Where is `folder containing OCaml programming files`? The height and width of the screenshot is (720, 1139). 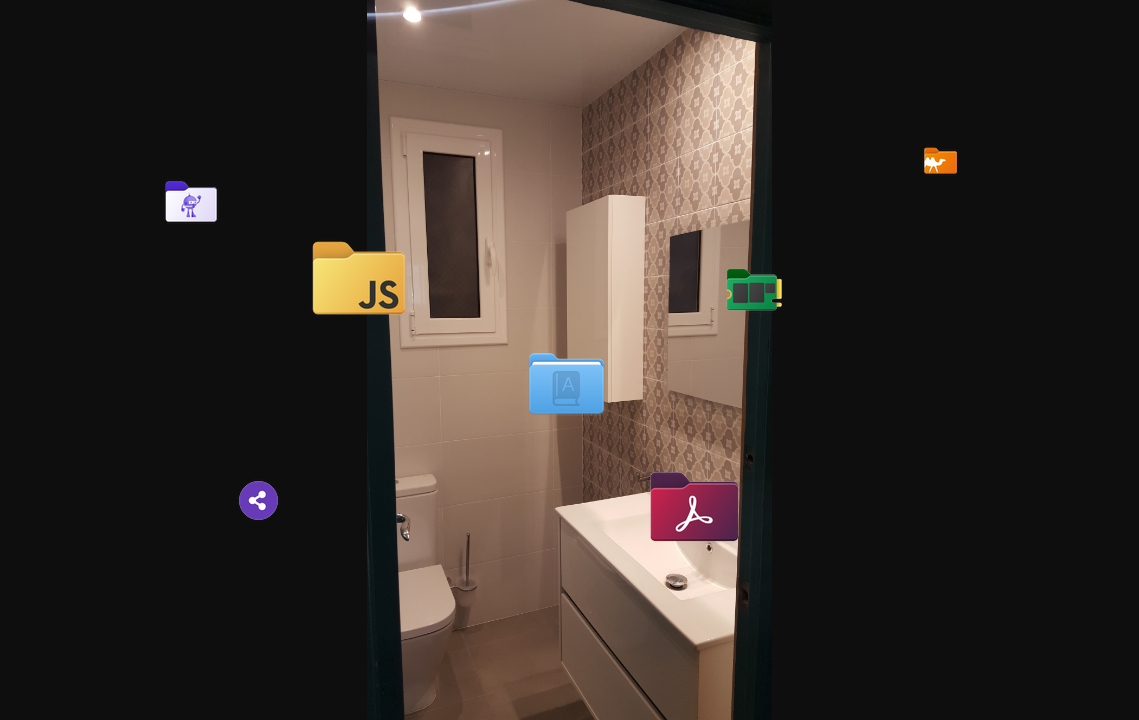 folder containing OCaml programming files is located at coordinates (940, 161).